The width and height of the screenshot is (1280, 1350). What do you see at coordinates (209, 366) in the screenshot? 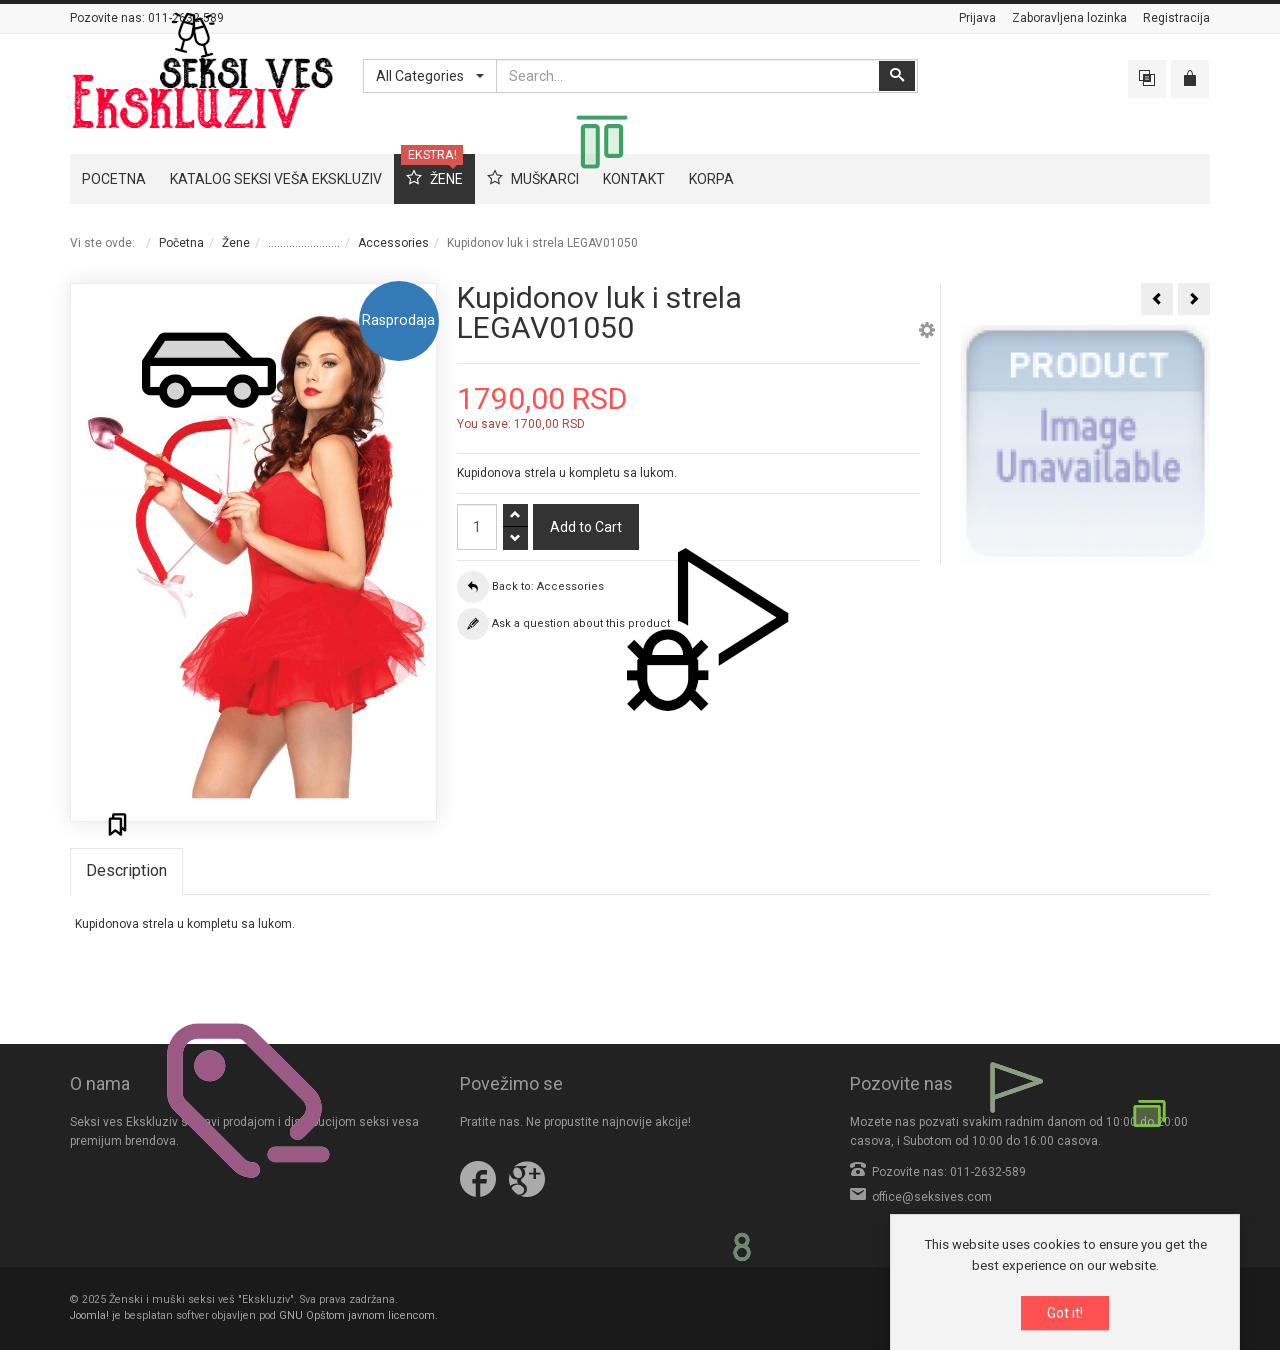
I see `access vehicle or car settings` at bounding box center [209, 366].